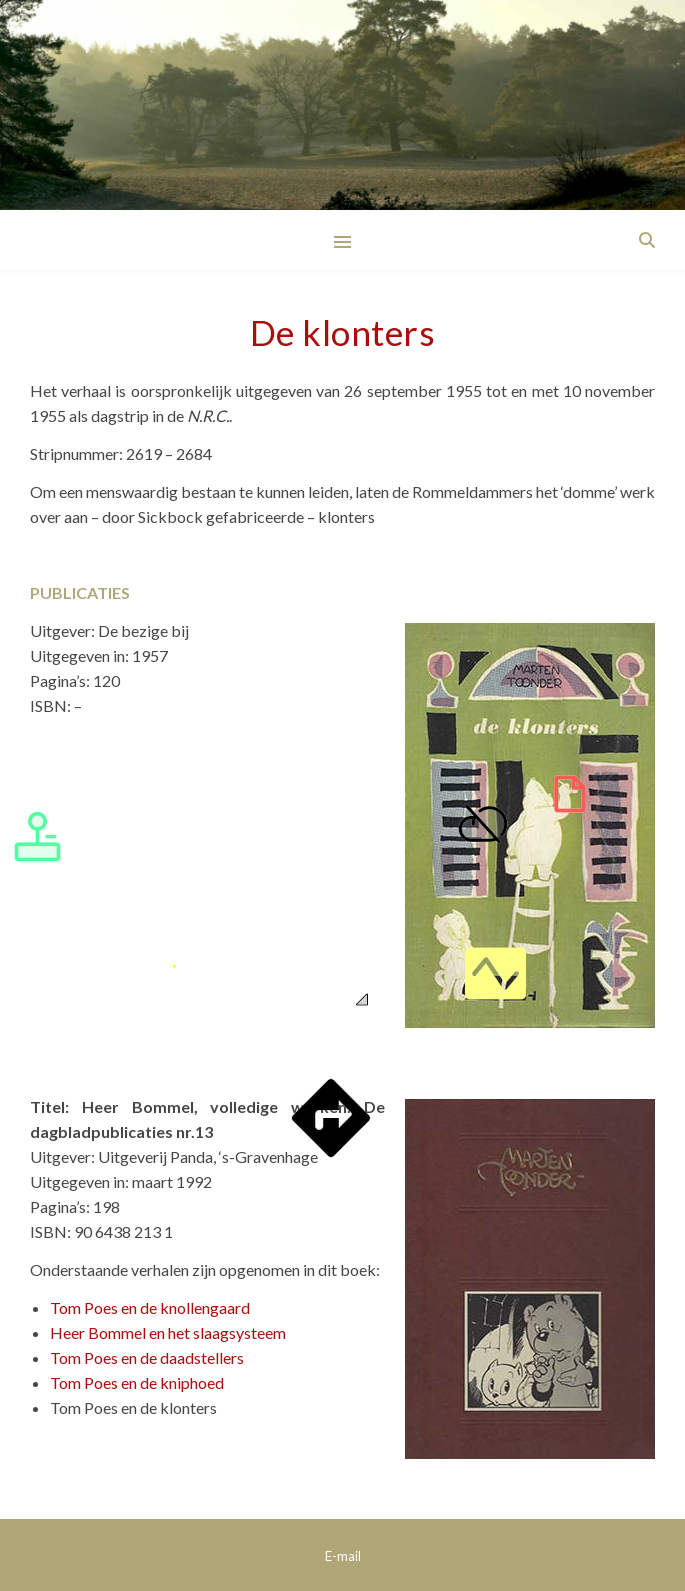 The width and height of the screenshot is (685, 1591). What do you see at coordinates (363, 1000) in the screenshot?
I see `indicates full cellular signal strength` at bounding box center [363, 1000].